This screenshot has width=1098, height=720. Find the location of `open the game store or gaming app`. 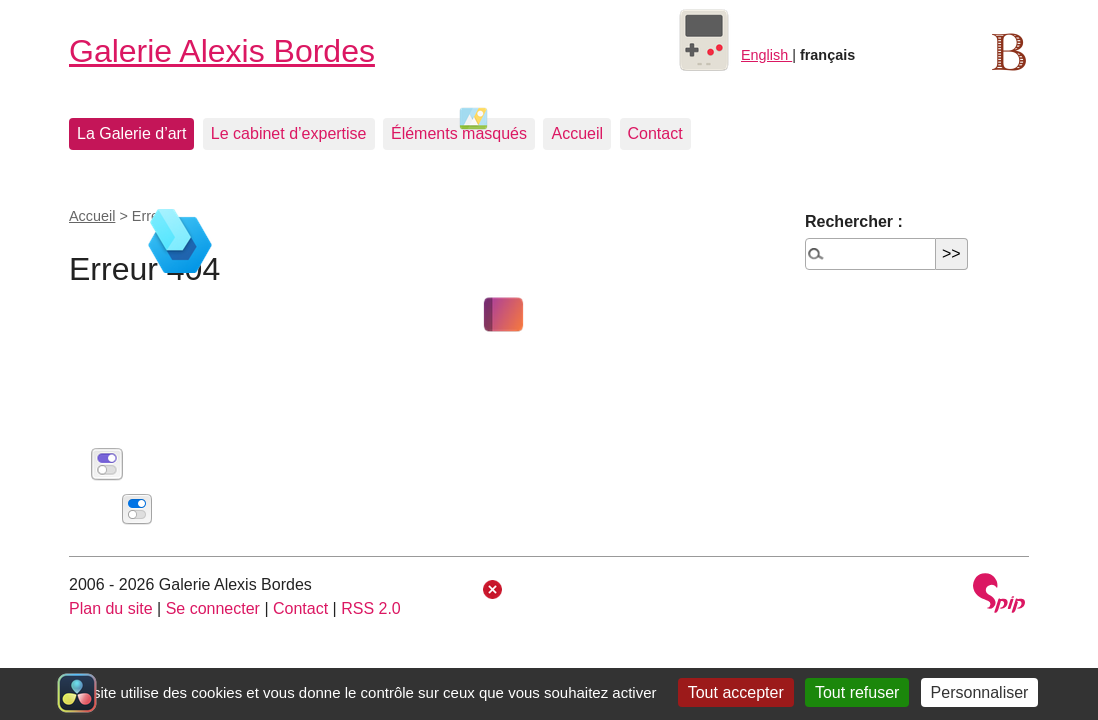

open the game store or gaming app is located at coordinates (704, 40).